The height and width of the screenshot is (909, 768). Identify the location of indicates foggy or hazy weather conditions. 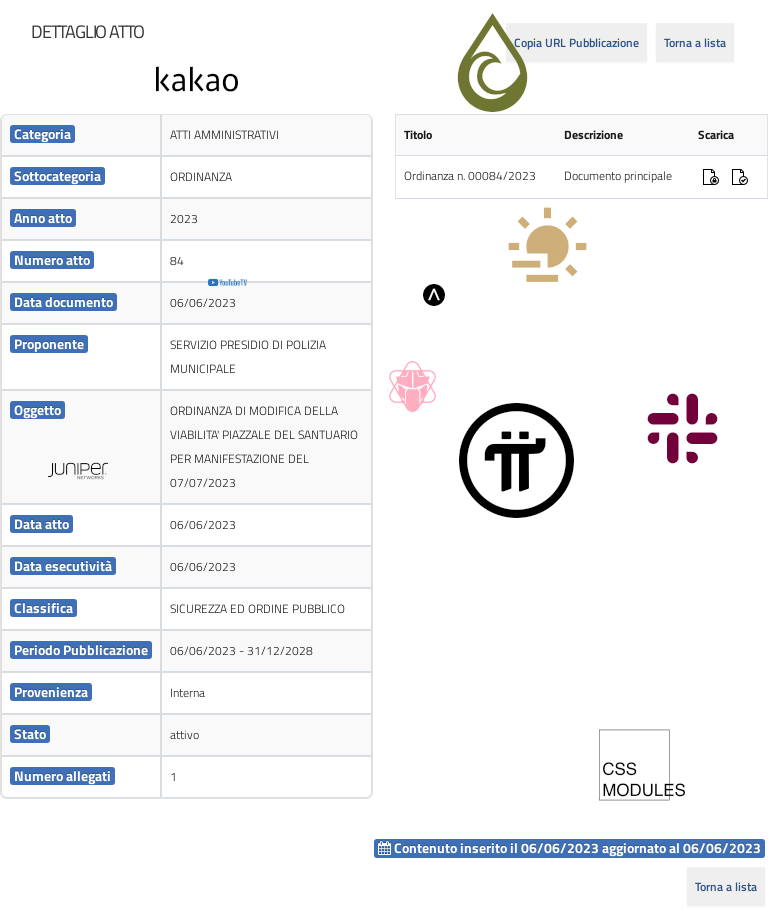
(547, 246).